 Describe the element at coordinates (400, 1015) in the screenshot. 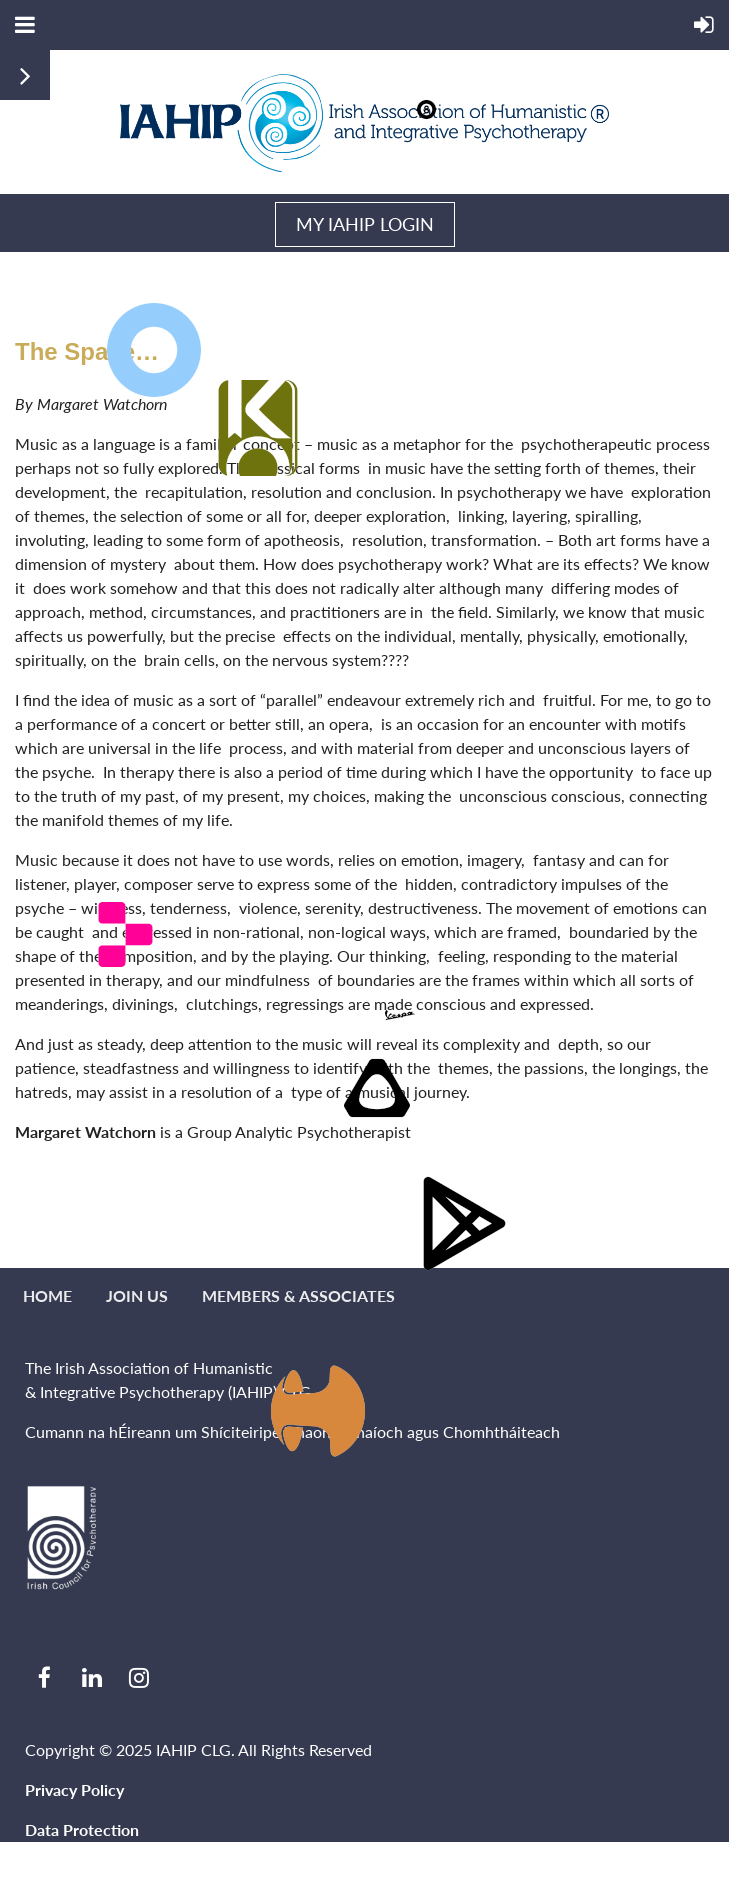

I see `vespa brand logo` at that location.